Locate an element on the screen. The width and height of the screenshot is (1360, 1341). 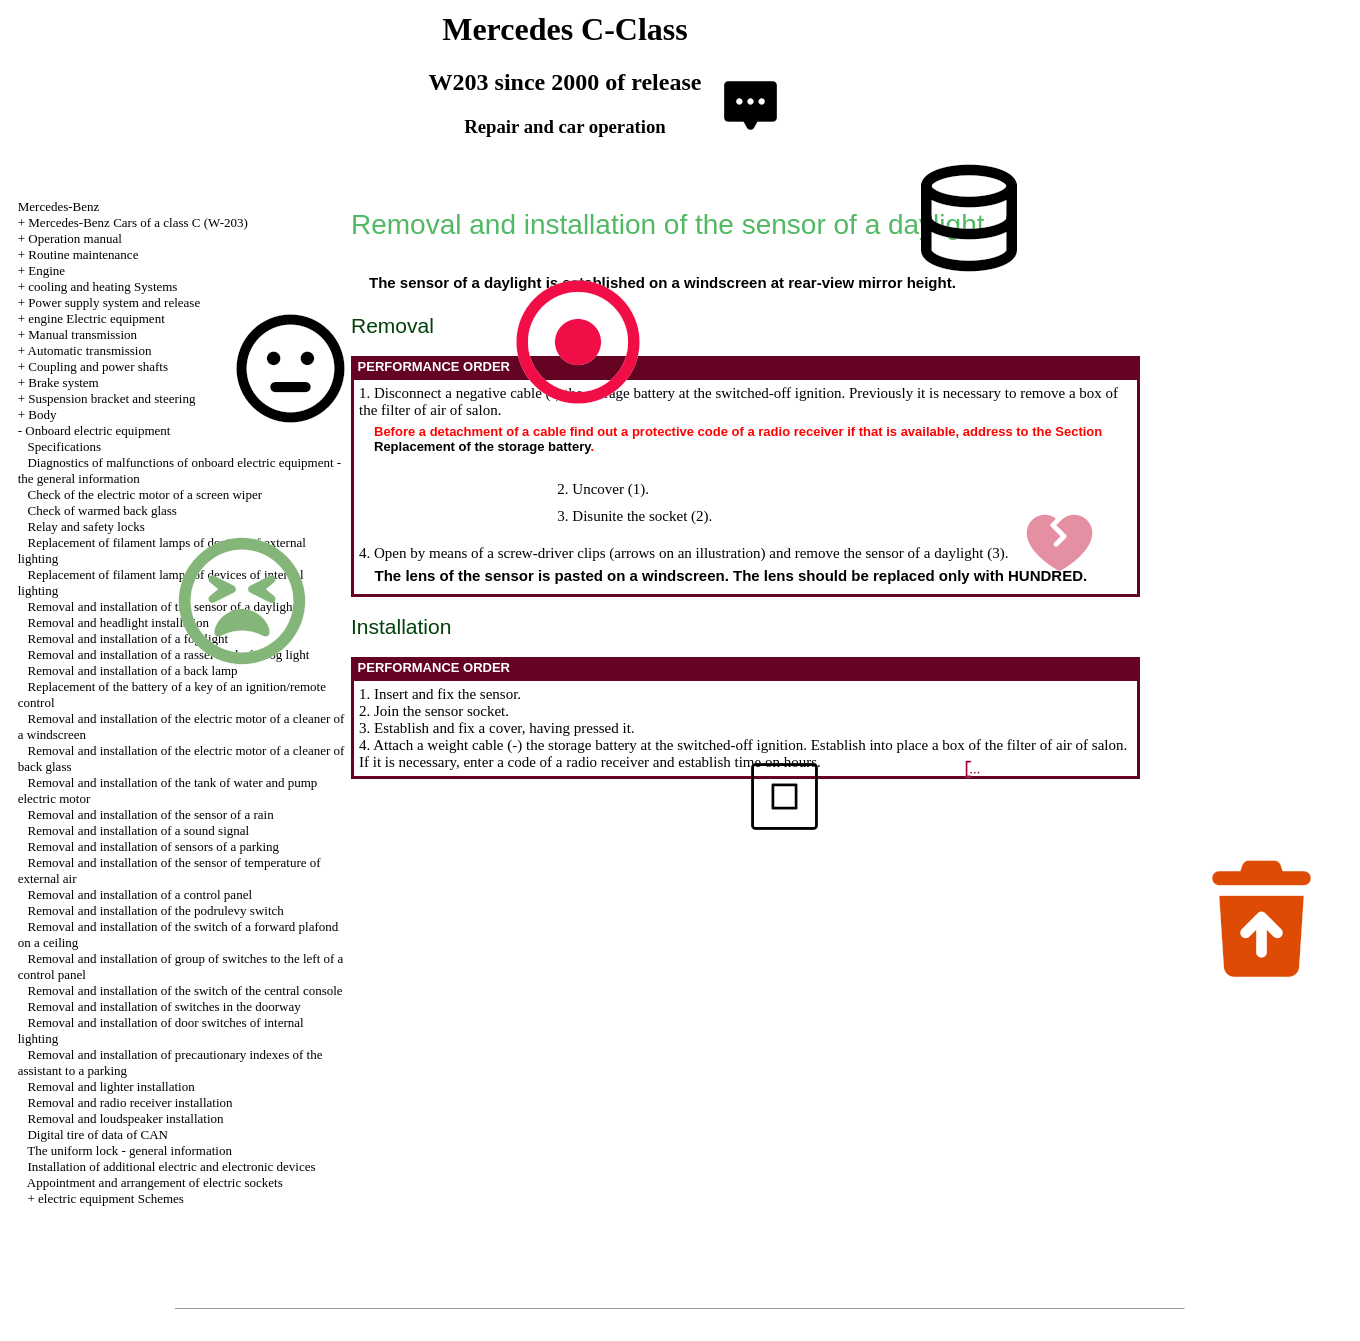
view app or brand logo is located at coordinates (784, 796).